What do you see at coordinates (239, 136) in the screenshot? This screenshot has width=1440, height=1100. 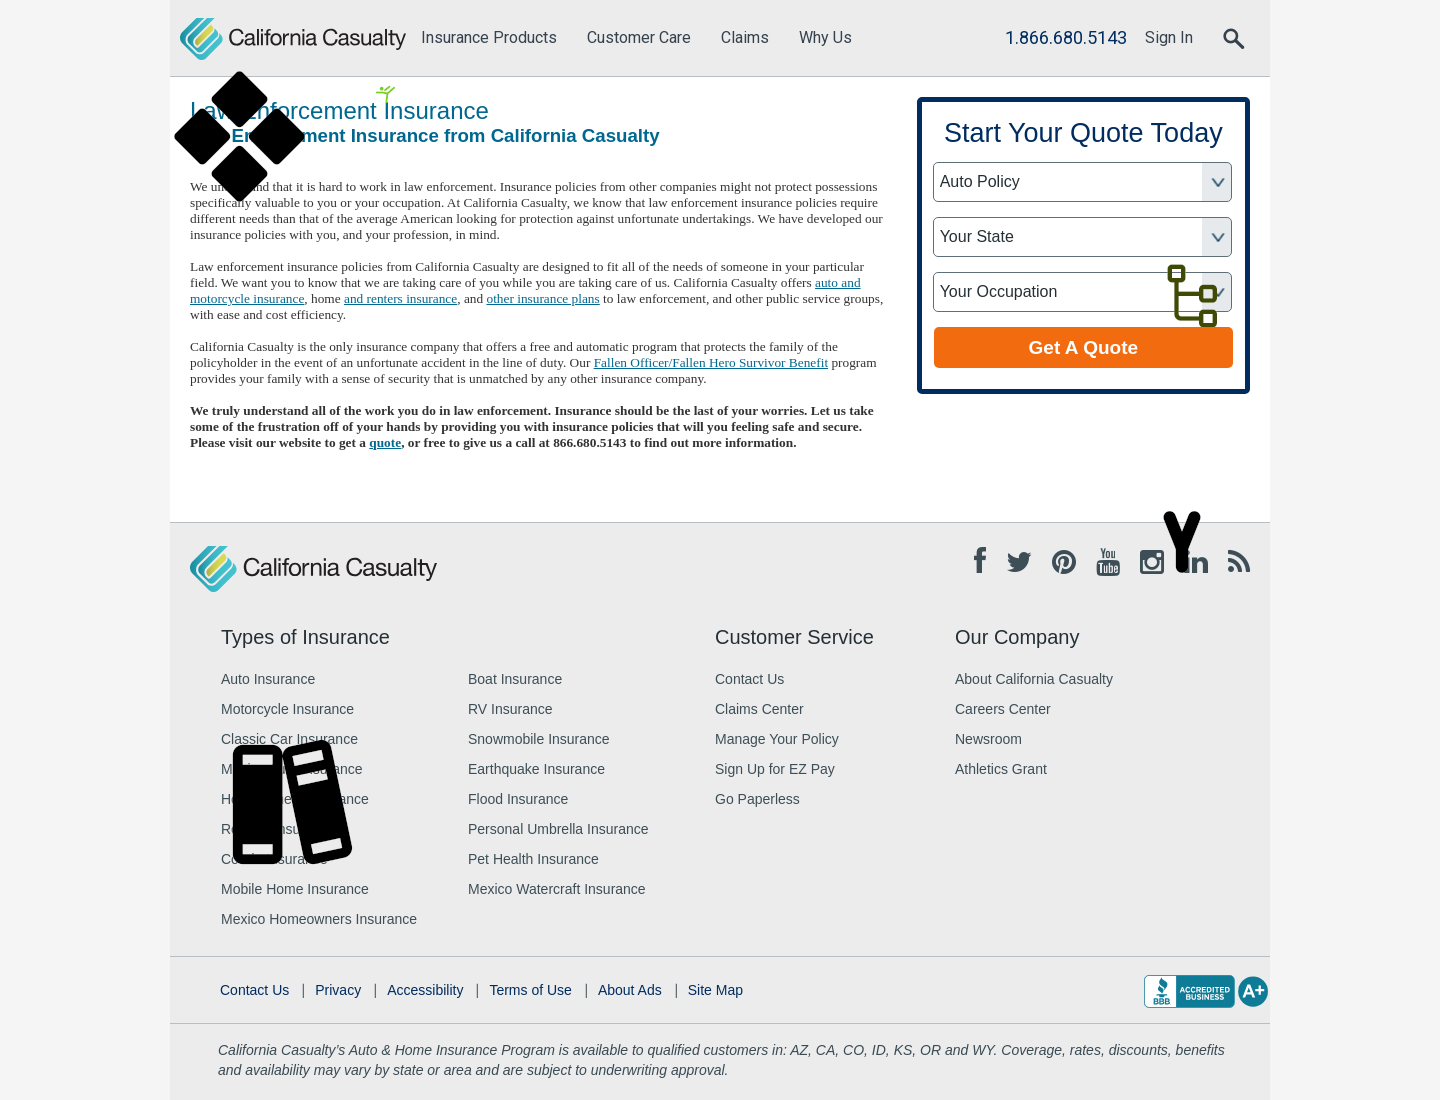 I see `access app dashboard or home screen` at bounding box center [239, 136].